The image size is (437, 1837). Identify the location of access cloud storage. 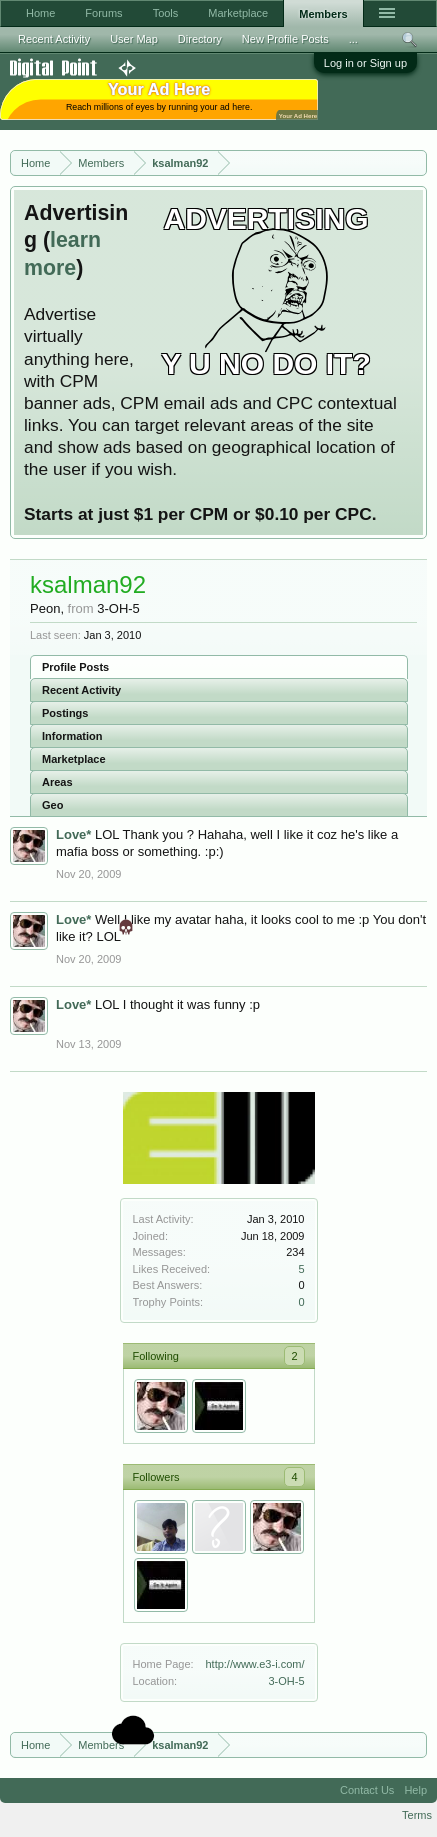
(133, 1731).